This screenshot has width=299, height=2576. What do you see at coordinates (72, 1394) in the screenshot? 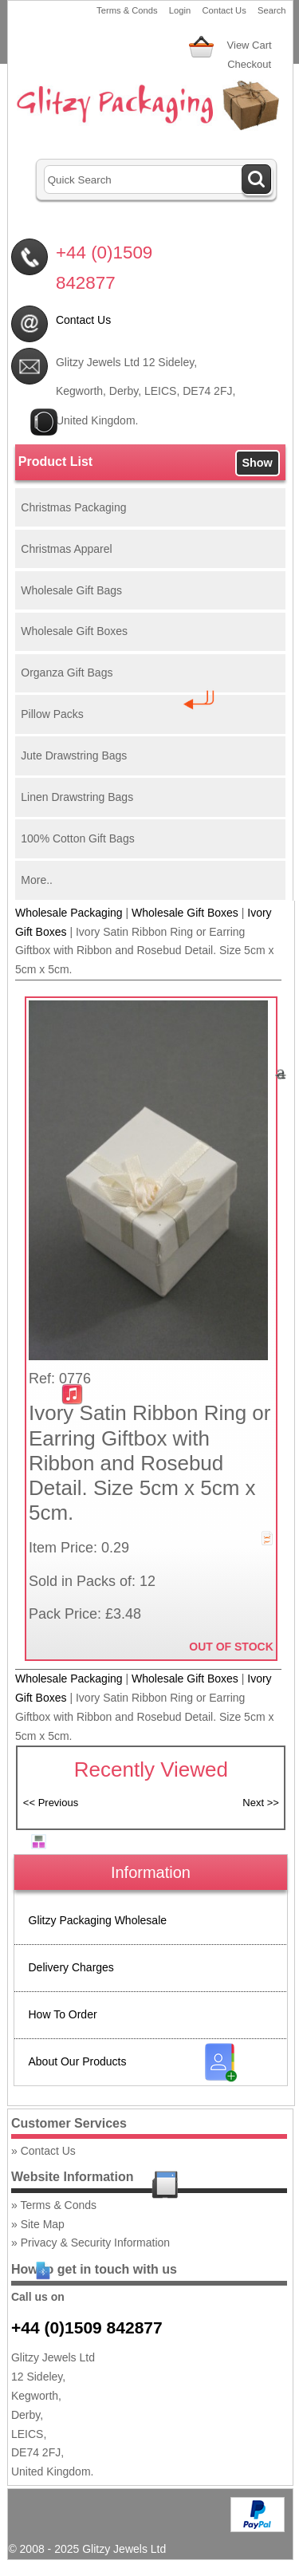
I see `open the music player app` at bounding box center [72, 1394].